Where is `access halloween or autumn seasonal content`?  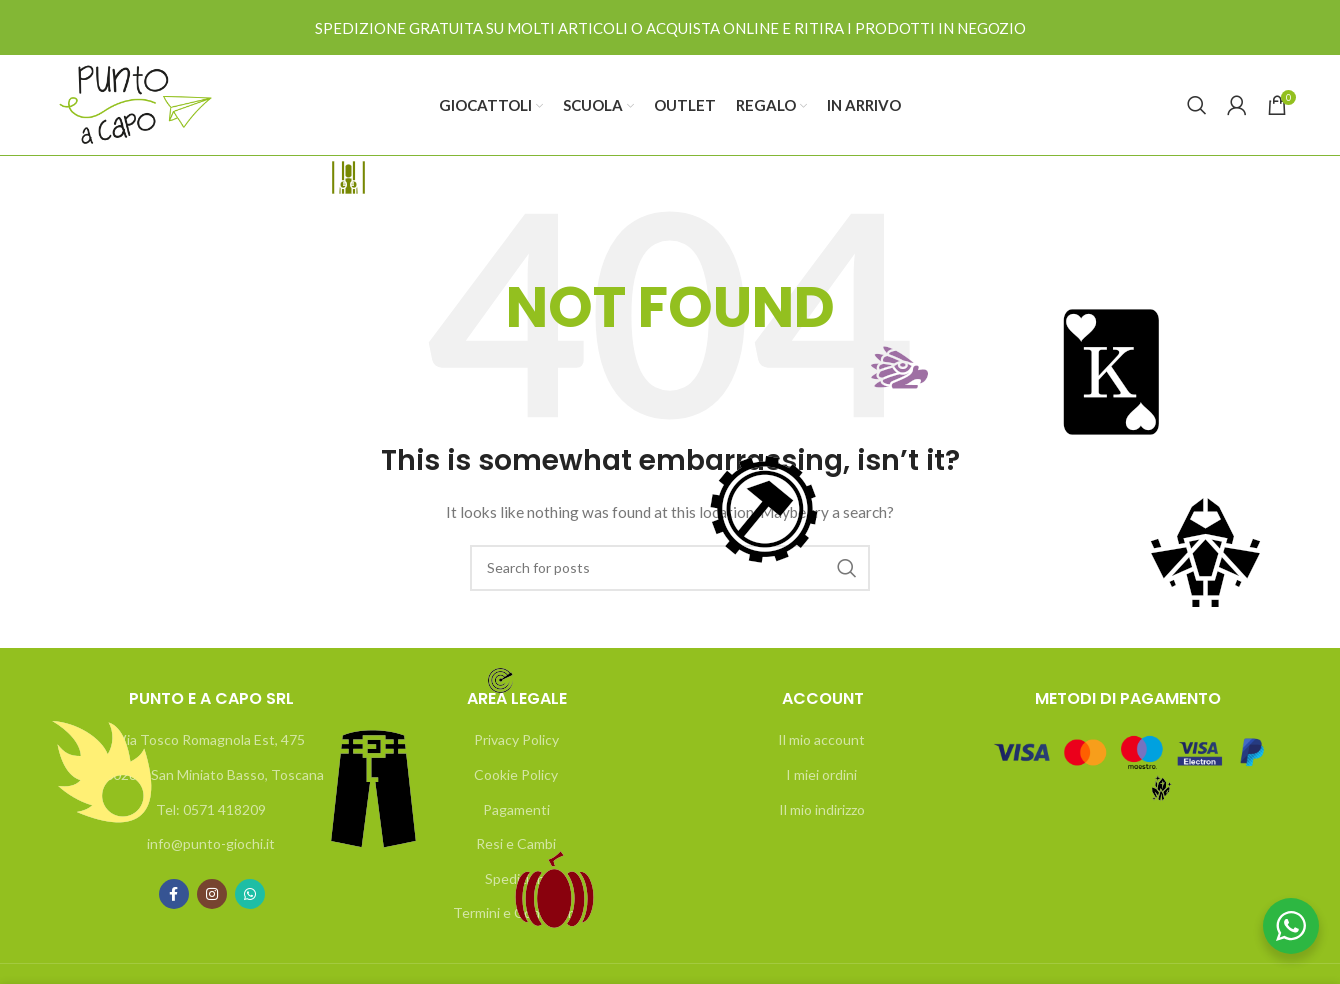 access halloween or autumn seasonal content is located at coordinates (554, 889).